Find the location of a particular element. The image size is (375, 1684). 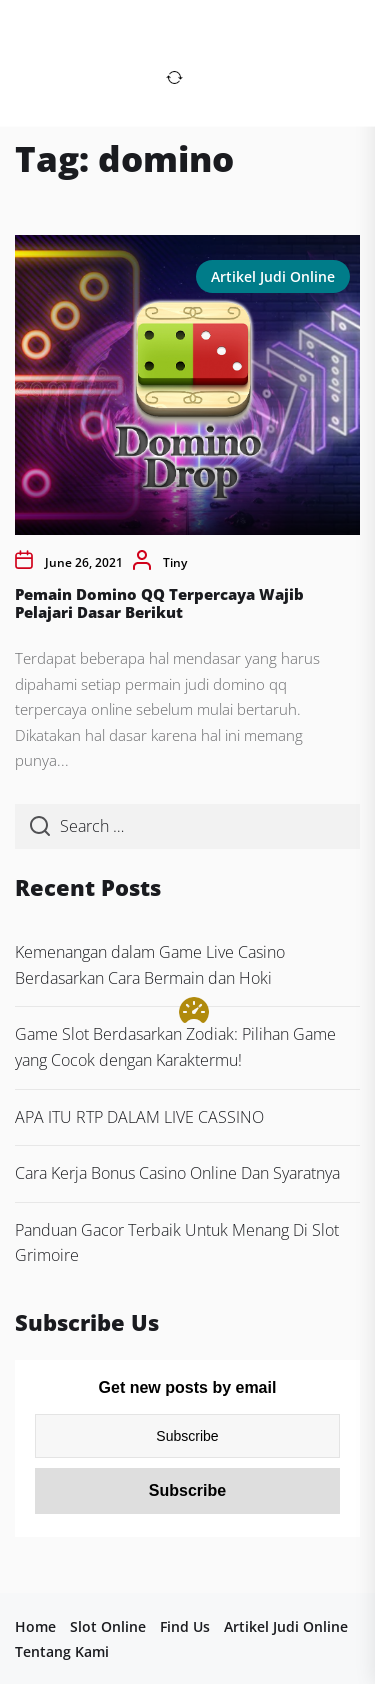

sync data across devices is located at coordinates (174, 77).